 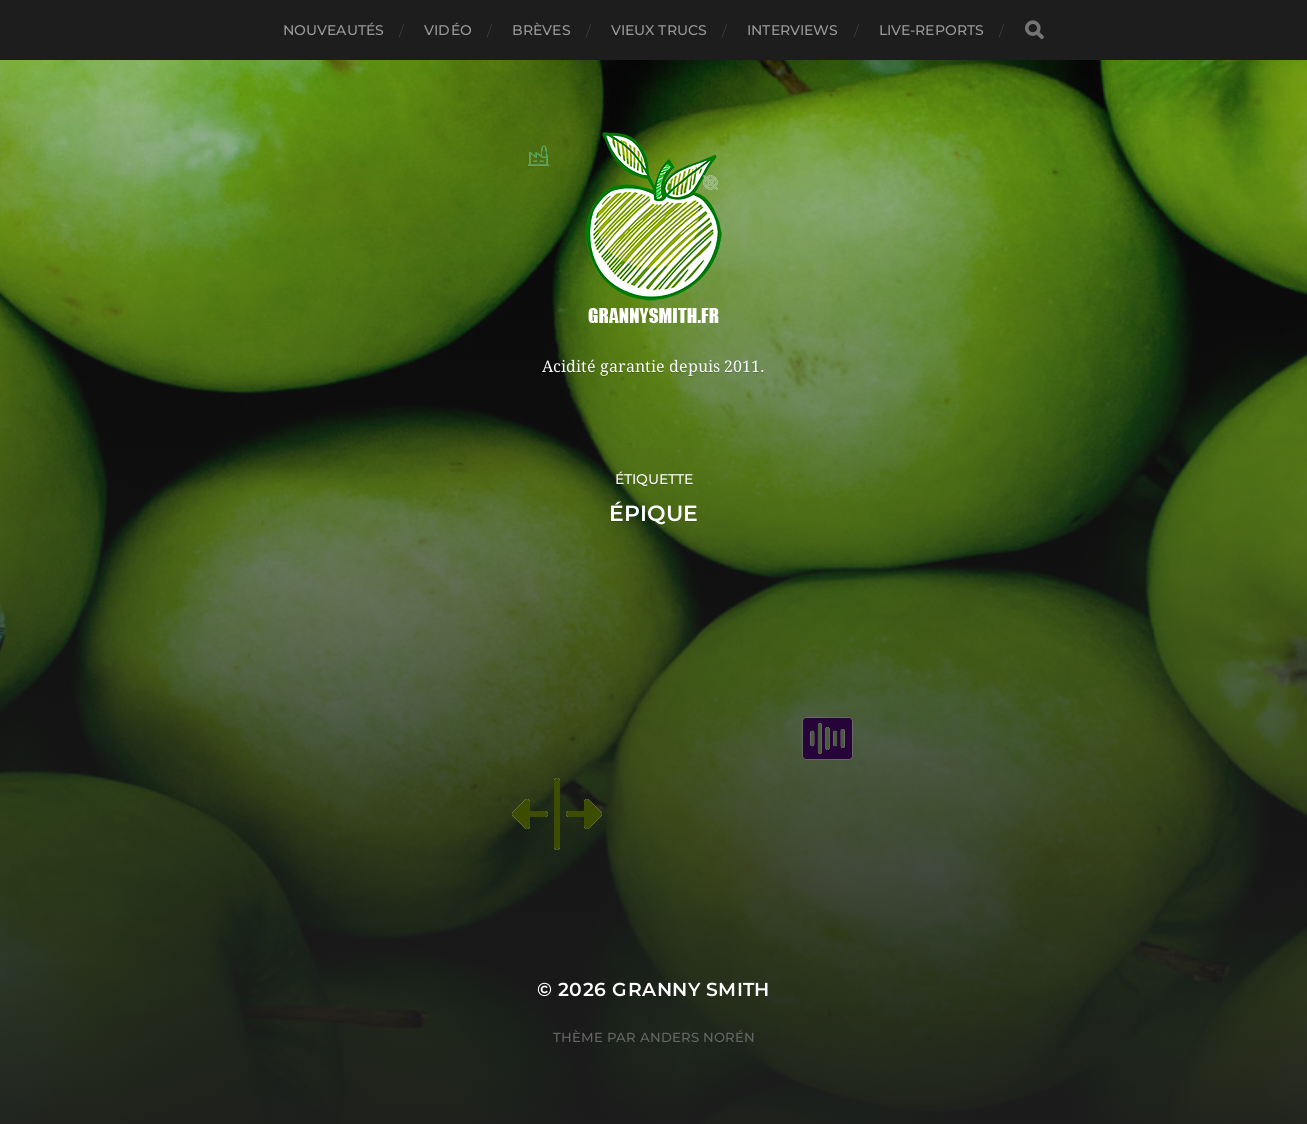 What do you see at coordinates (538, 156) in the screenshot?
I see `view manufacturing or production facilities` at bounding box center [538, 156].